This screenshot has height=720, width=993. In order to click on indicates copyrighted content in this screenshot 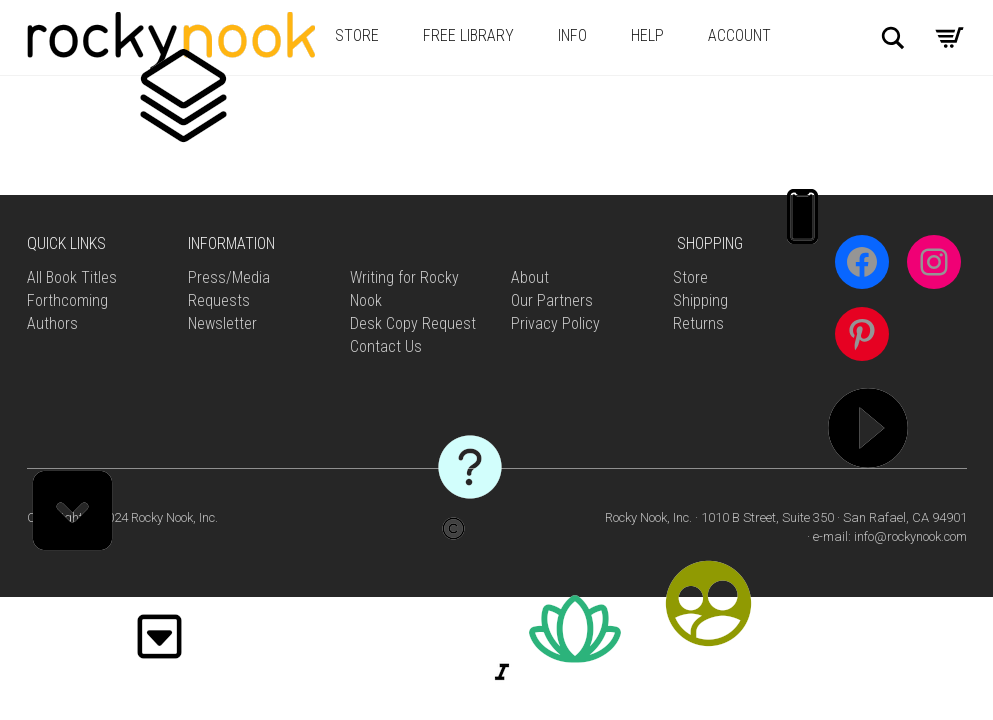, I will do `click(453, 528)`.